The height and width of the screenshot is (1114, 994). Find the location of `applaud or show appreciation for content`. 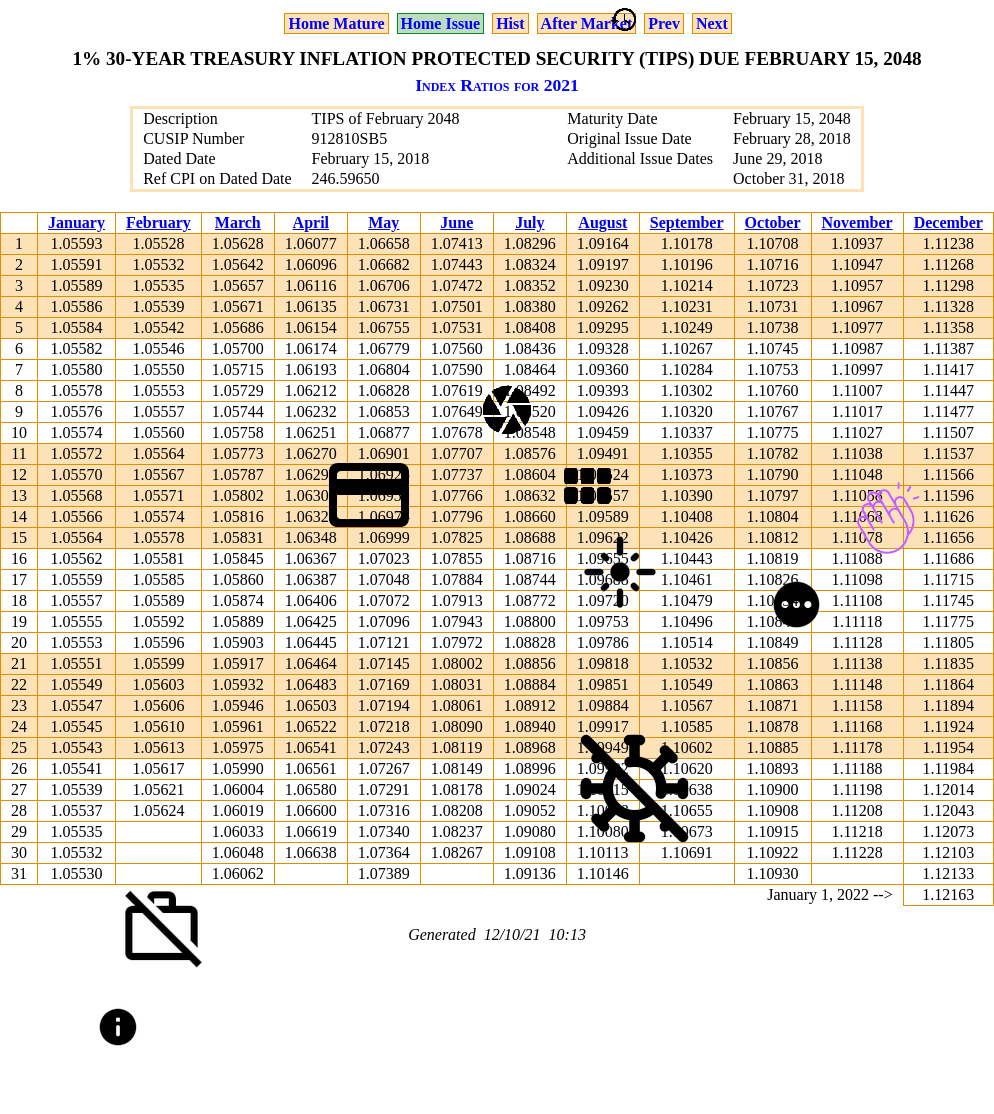

applaud or show appreciation for content is located at coordinates (887, 518).